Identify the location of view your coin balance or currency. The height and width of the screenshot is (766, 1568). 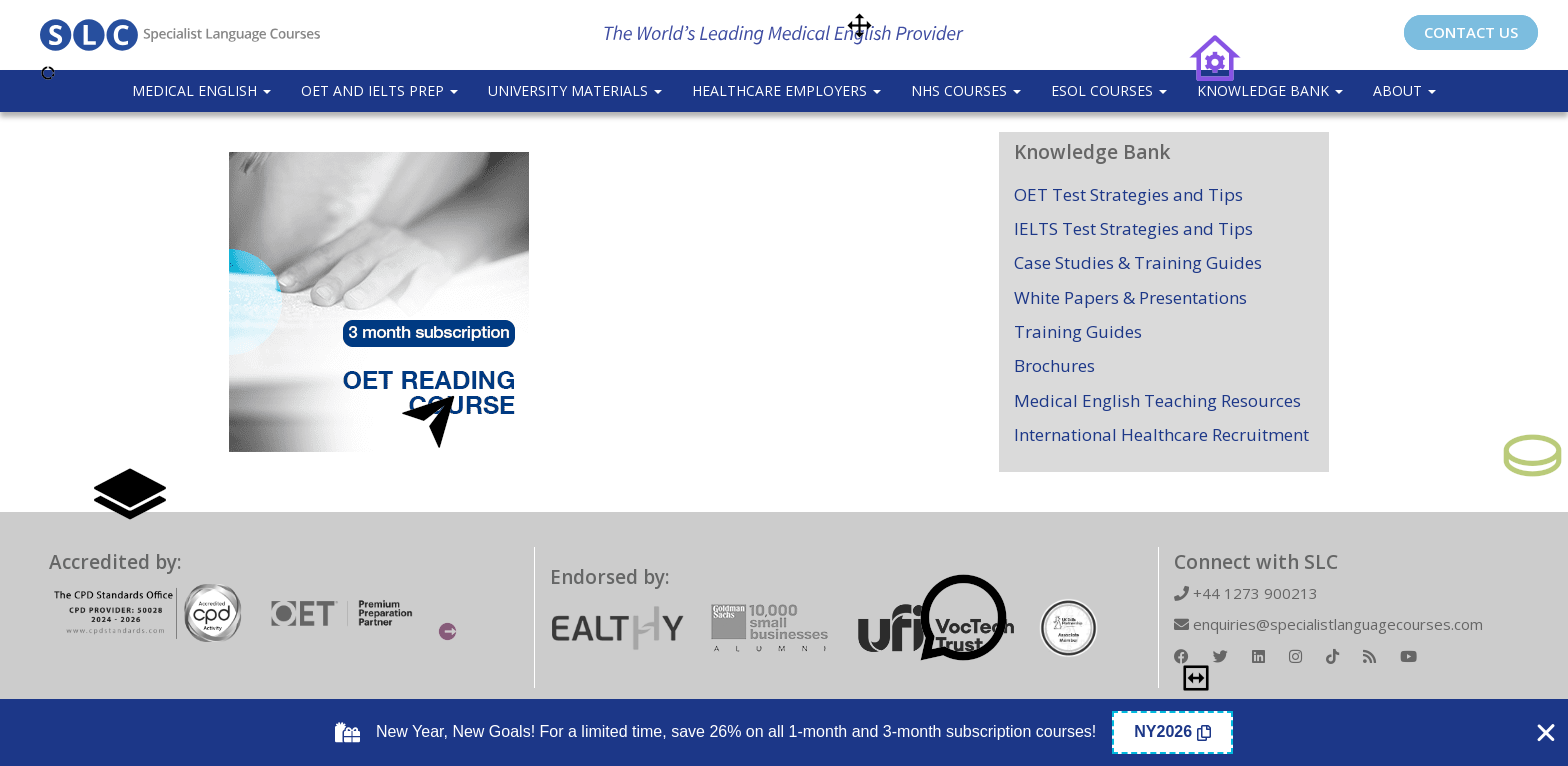
(1532, 455).